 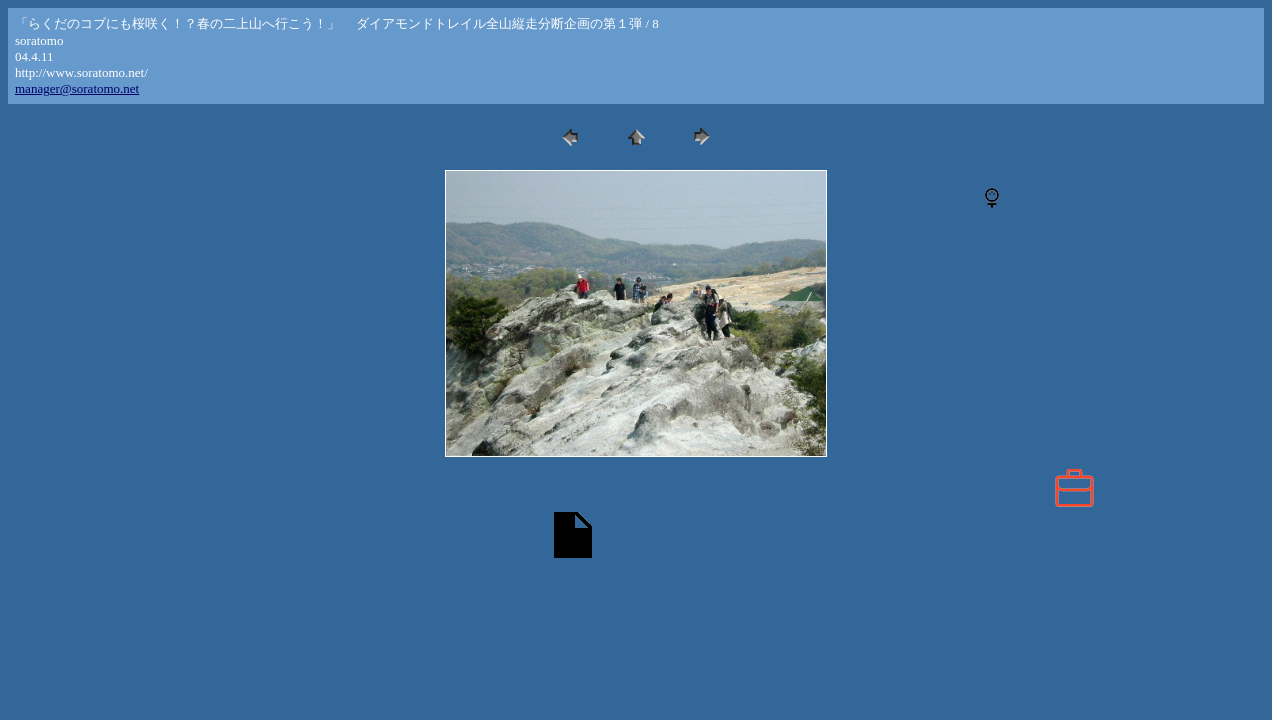 What do you see at coordinates (573, 535) in the screenshot?
I see `insert or upload a file` at bounding box center [573, 535].